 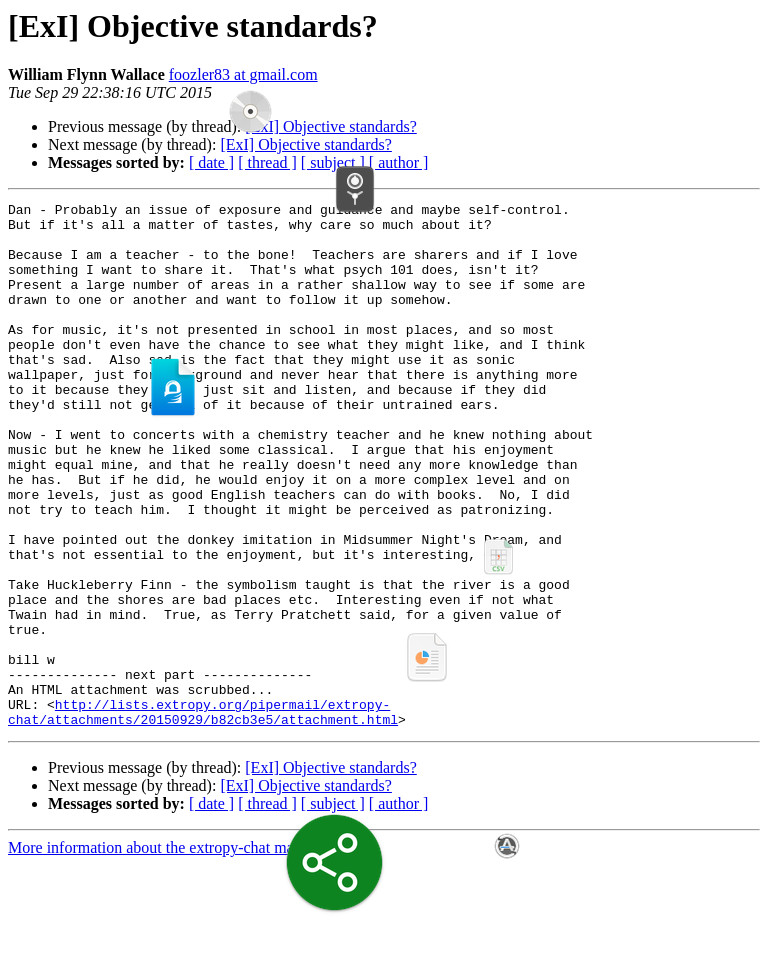 I want to click on open déjà dup backup utility, so click(x=355, y=189).